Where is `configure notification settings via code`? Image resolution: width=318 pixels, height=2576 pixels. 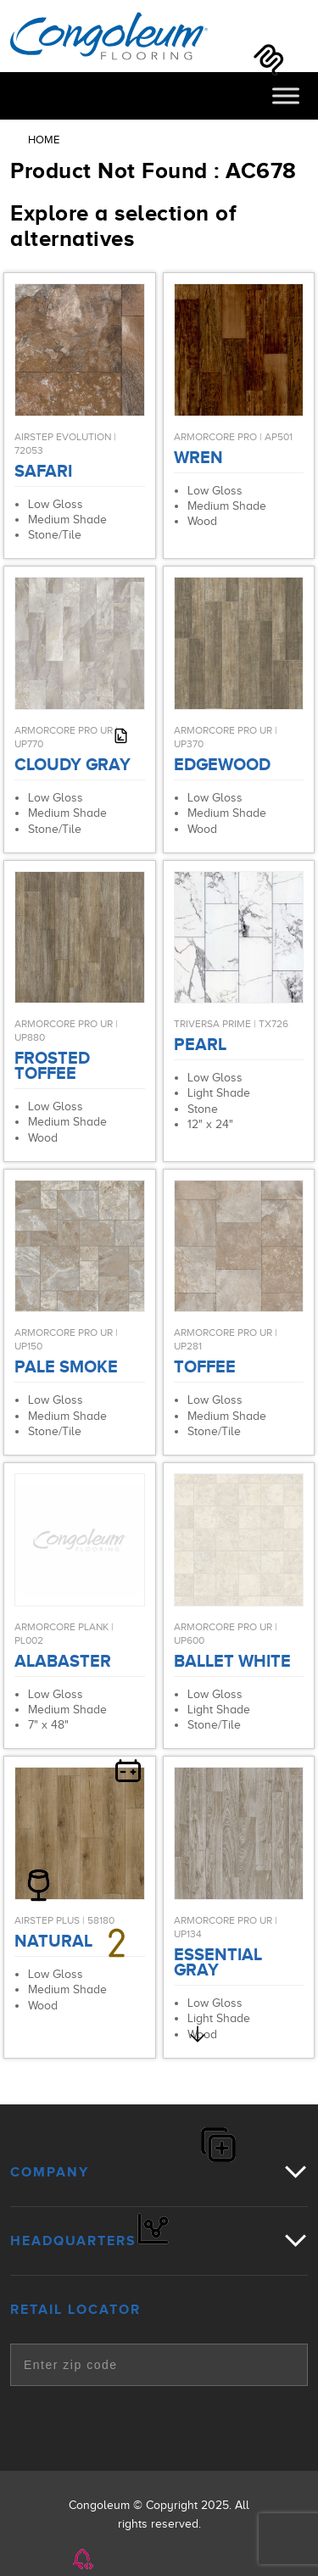 configure notification settings via code is located at coordinates (82, 2559).